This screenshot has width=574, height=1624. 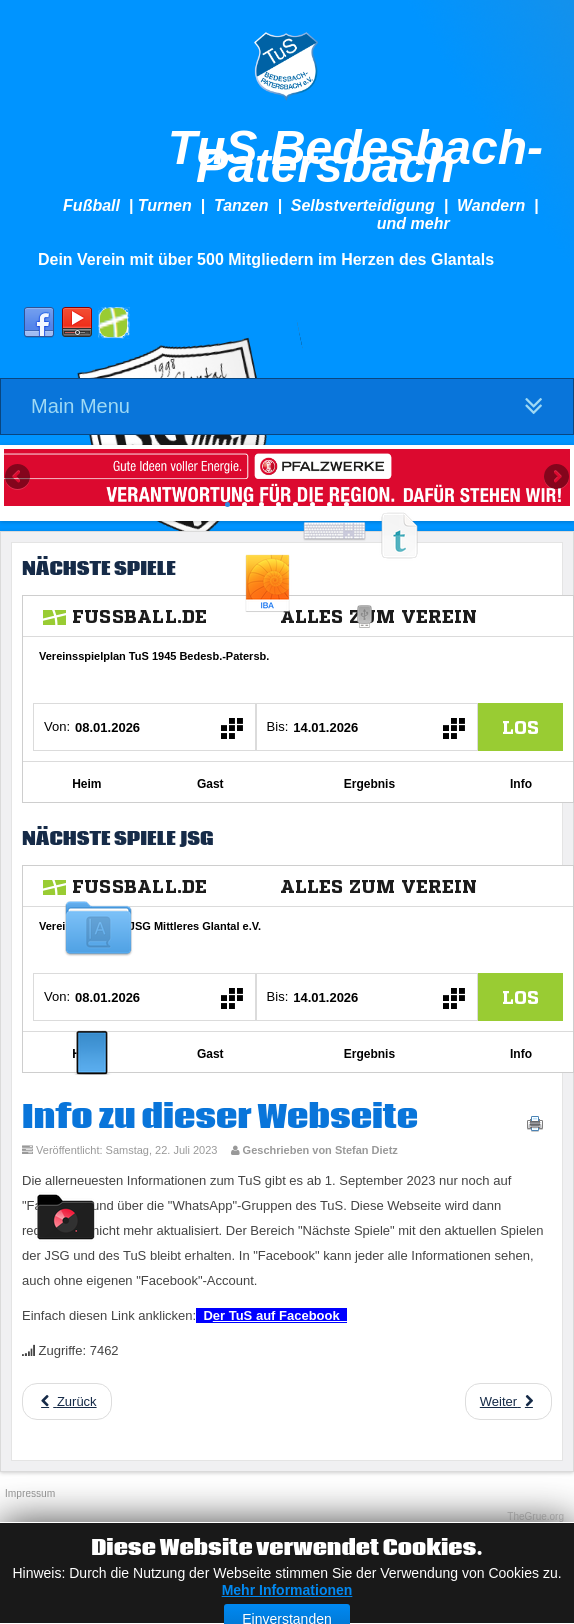 I want to click on folder containing wondershare dvd creator project files, so click(x=65, y=1218).